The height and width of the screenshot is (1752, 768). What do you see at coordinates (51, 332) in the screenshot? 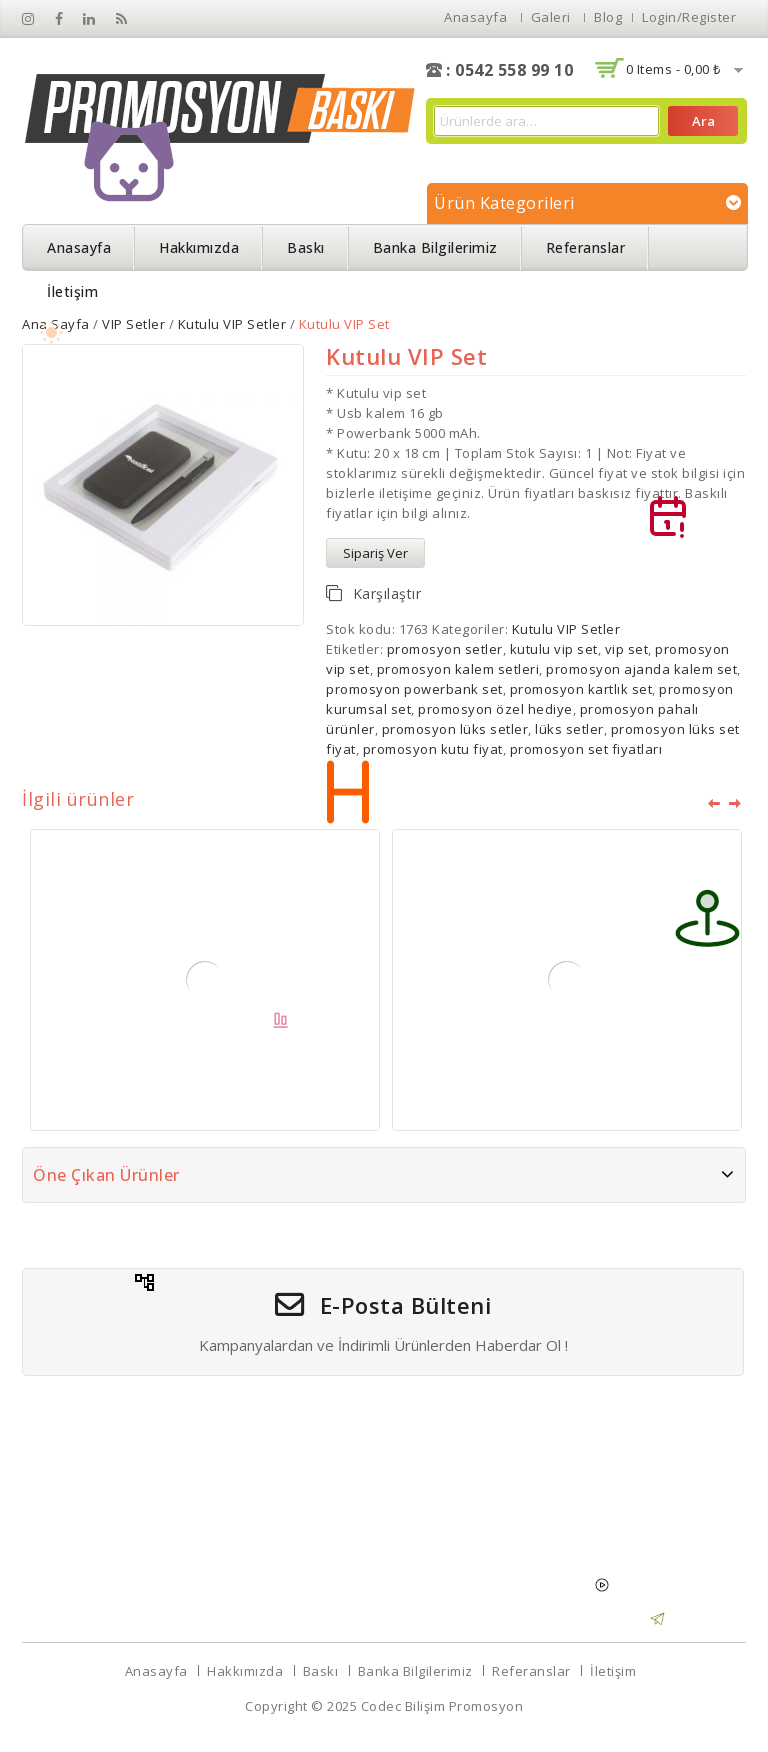
I see `decrease screen brightness` at bounding box center [51, 332].